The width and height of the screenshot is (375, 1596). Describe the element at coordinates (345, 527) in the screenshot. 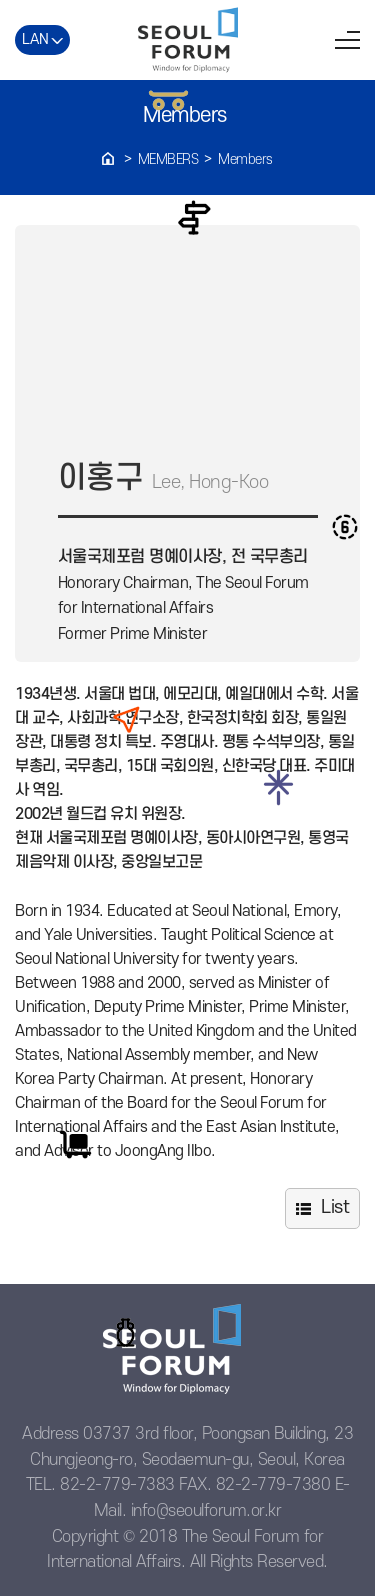

I see `step 6 of a multi-step process` at that location.